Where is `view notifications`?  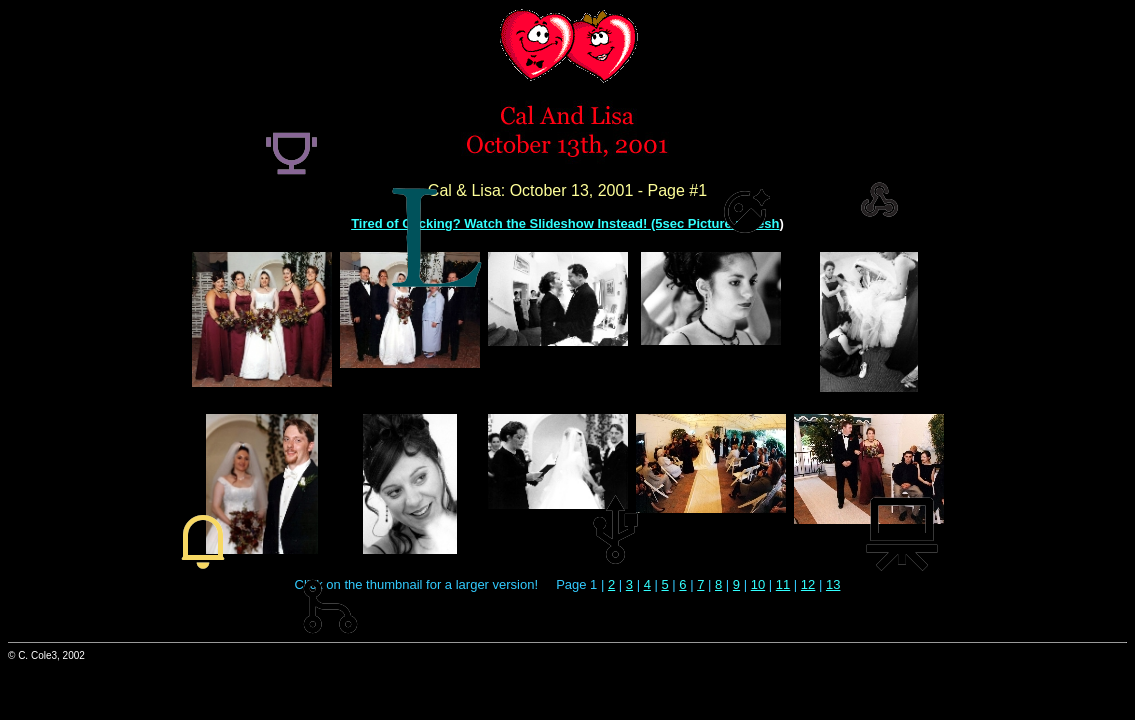 view notifications is located at coordinates (203, 540).